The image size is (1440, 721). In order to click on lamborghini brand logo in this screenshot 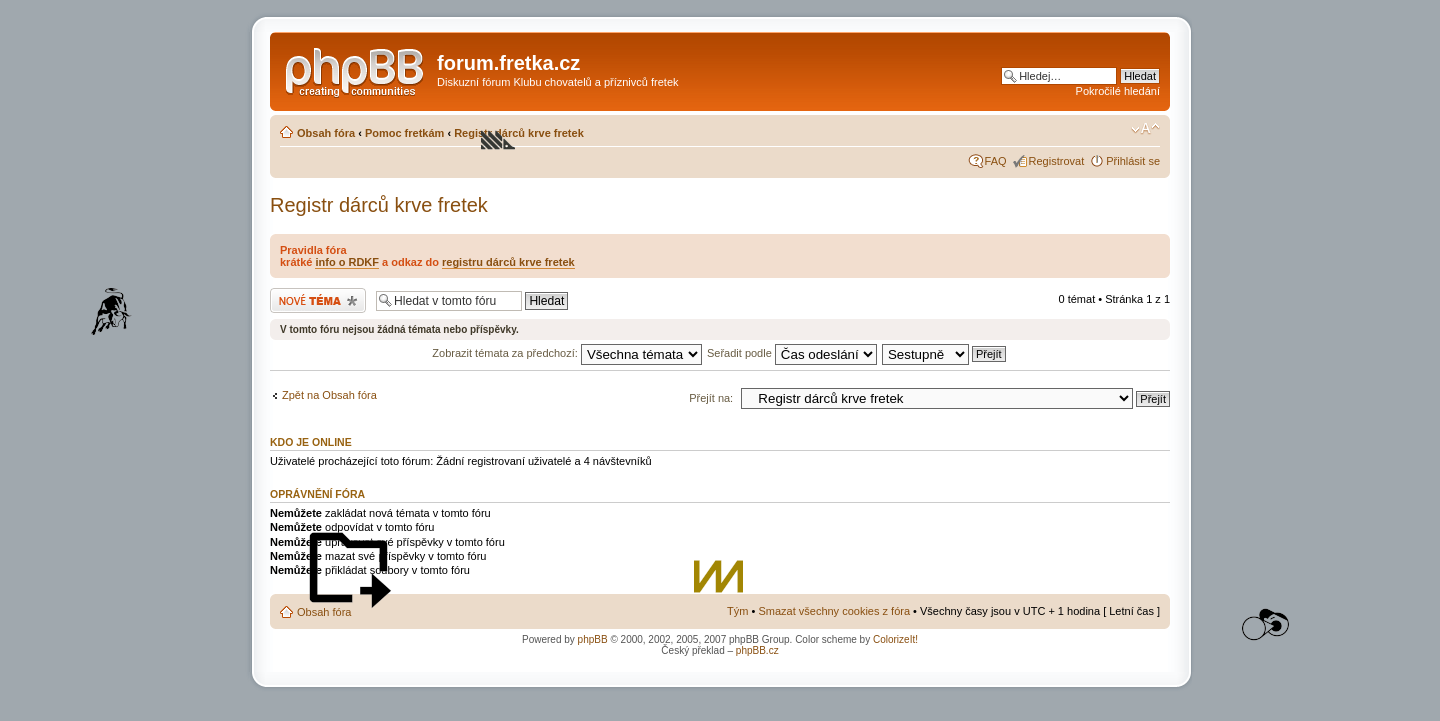, I will do `click(111, 311)`.